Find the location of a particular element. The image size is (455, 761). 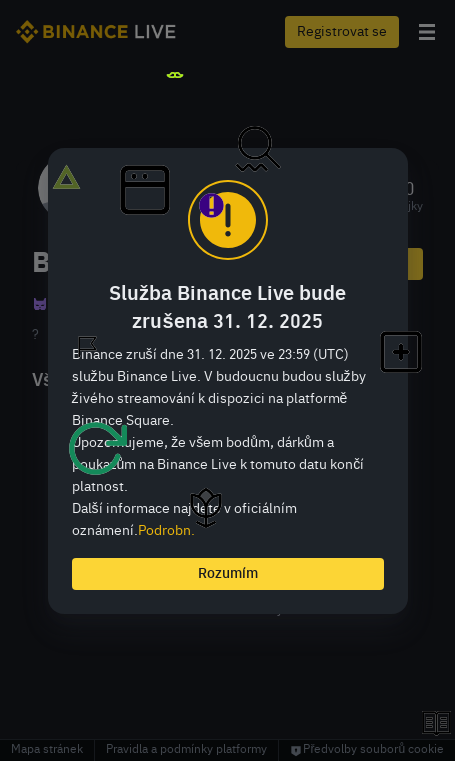

apply a moustache filter or effect is located at coordinates (175, 75).